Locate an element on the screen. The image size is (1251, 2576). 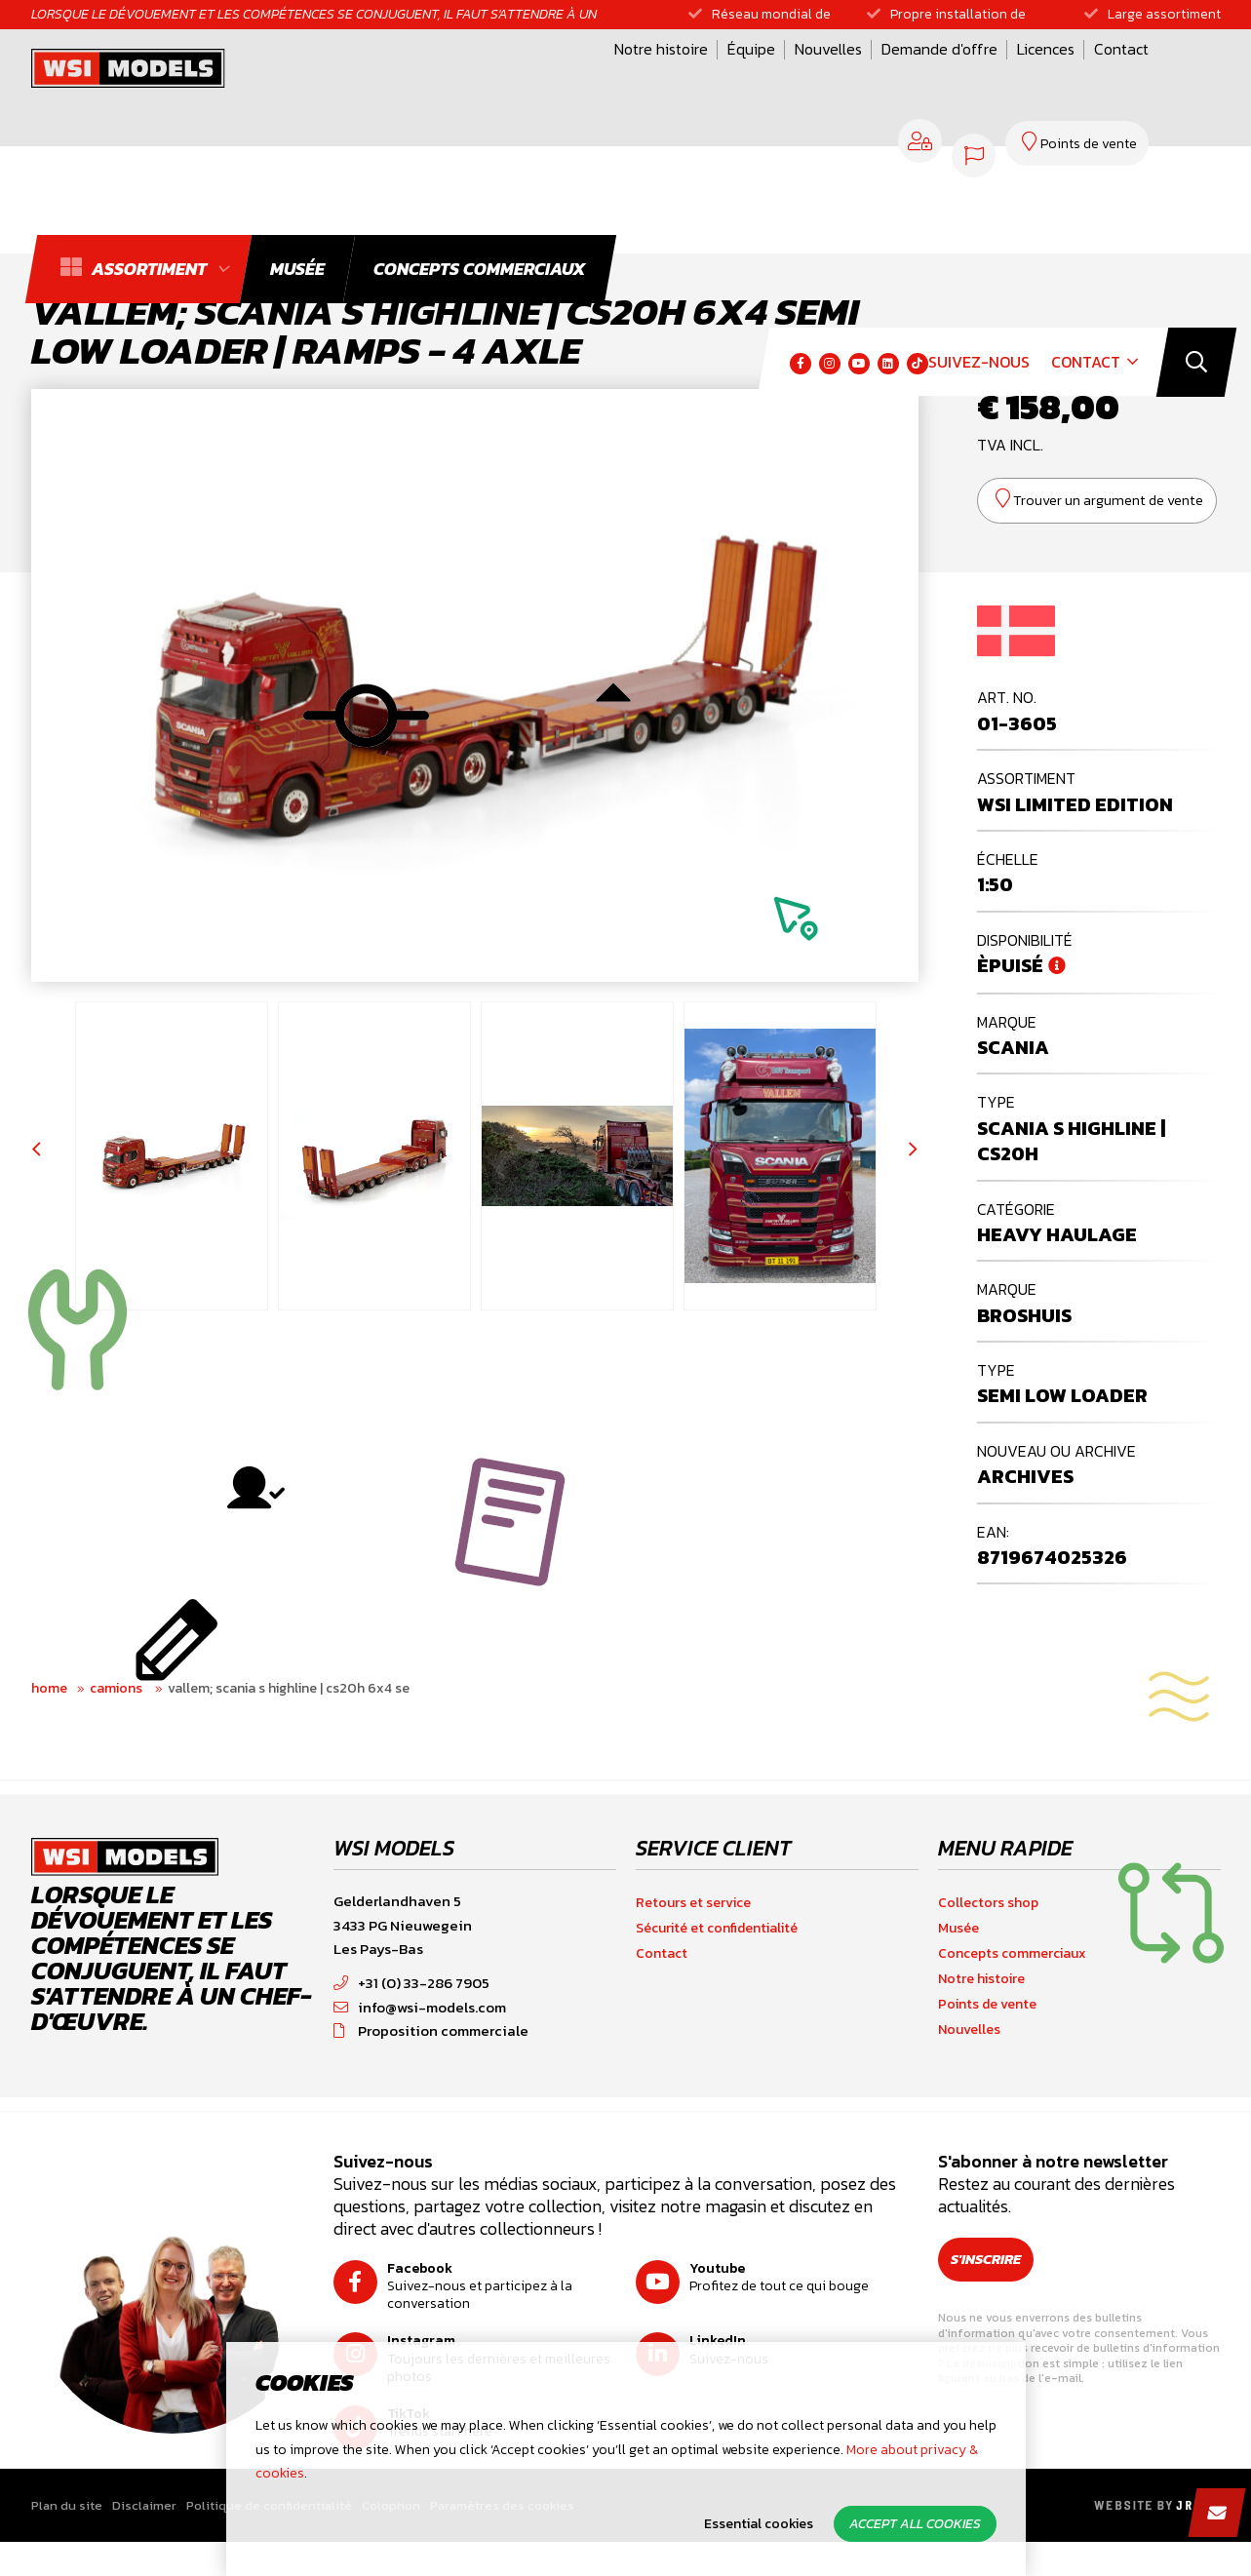
expand a collapsed section is located at coordinates (613, 692).